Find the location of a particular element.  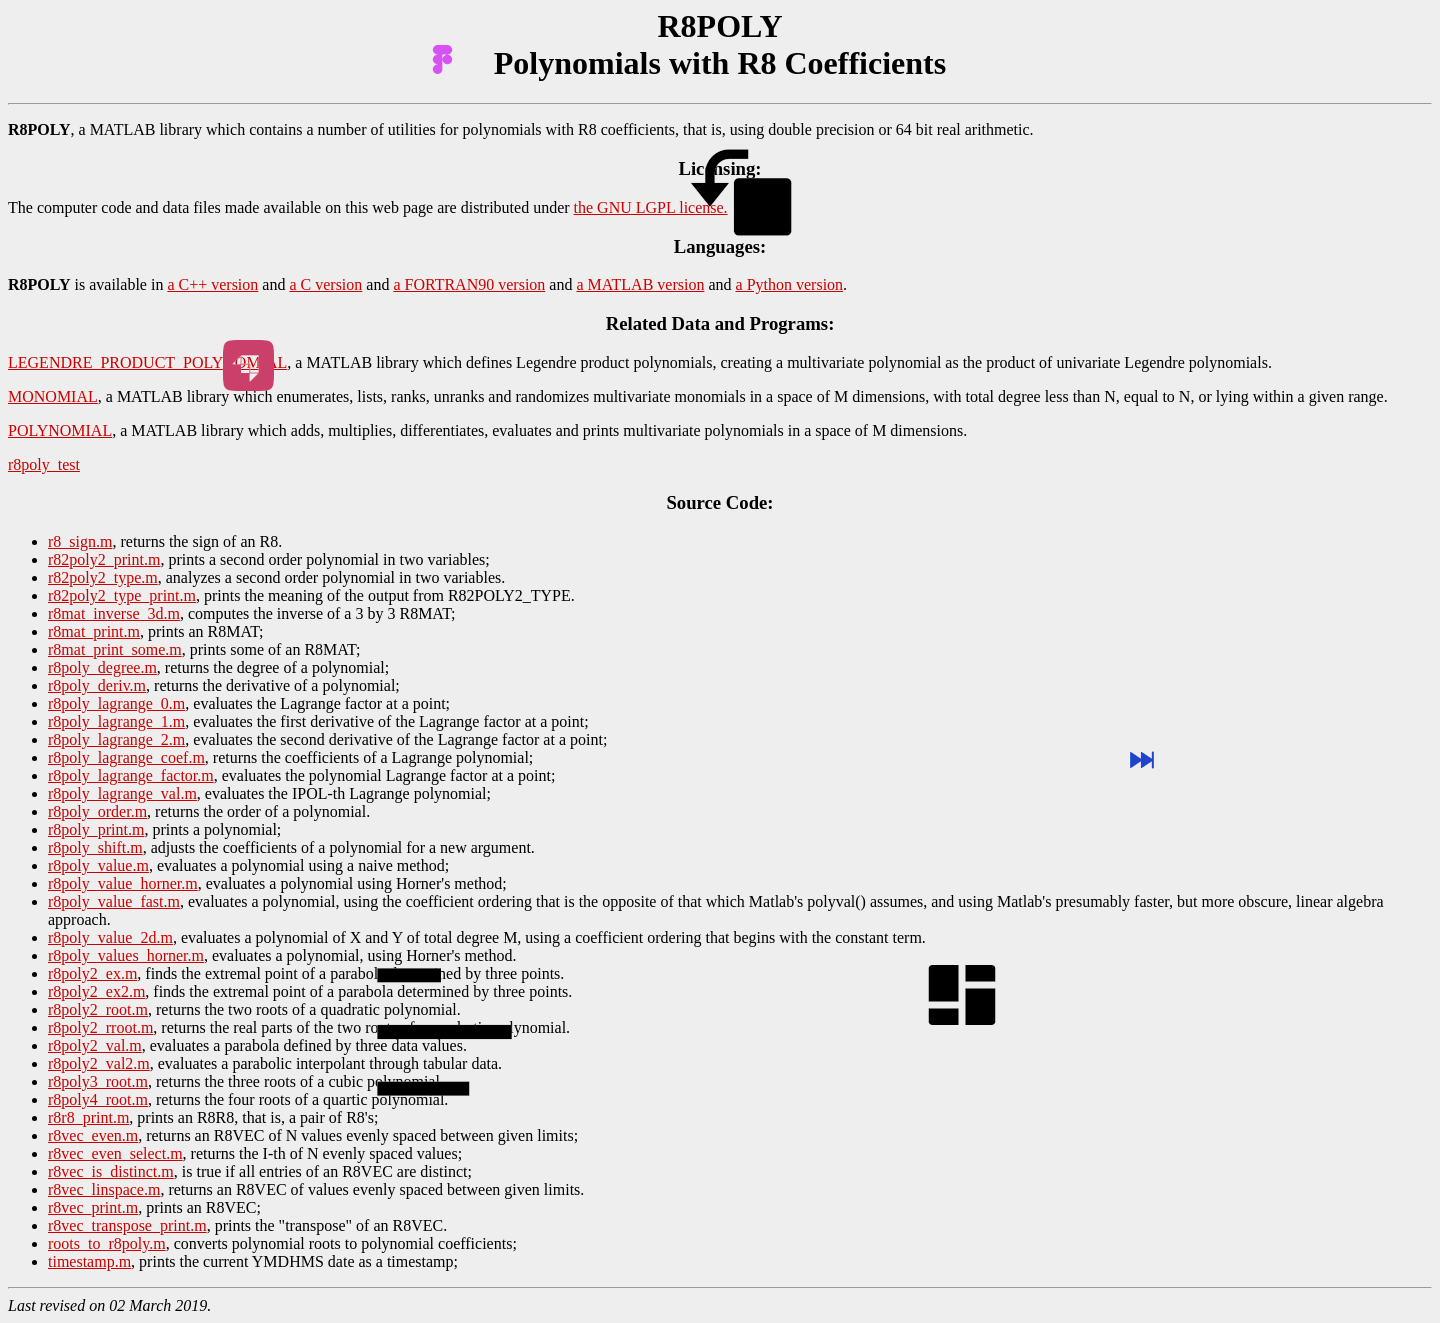

rotate object counterclockwise is located at coordinates (743, 192).